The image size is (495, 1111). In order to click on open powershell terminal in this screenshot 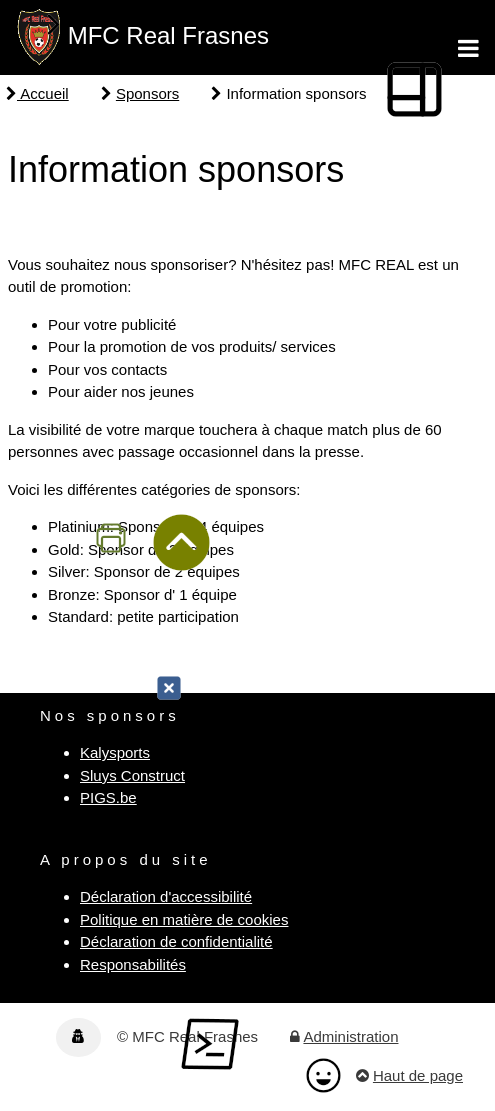, I will do `click(210, 1044)`.